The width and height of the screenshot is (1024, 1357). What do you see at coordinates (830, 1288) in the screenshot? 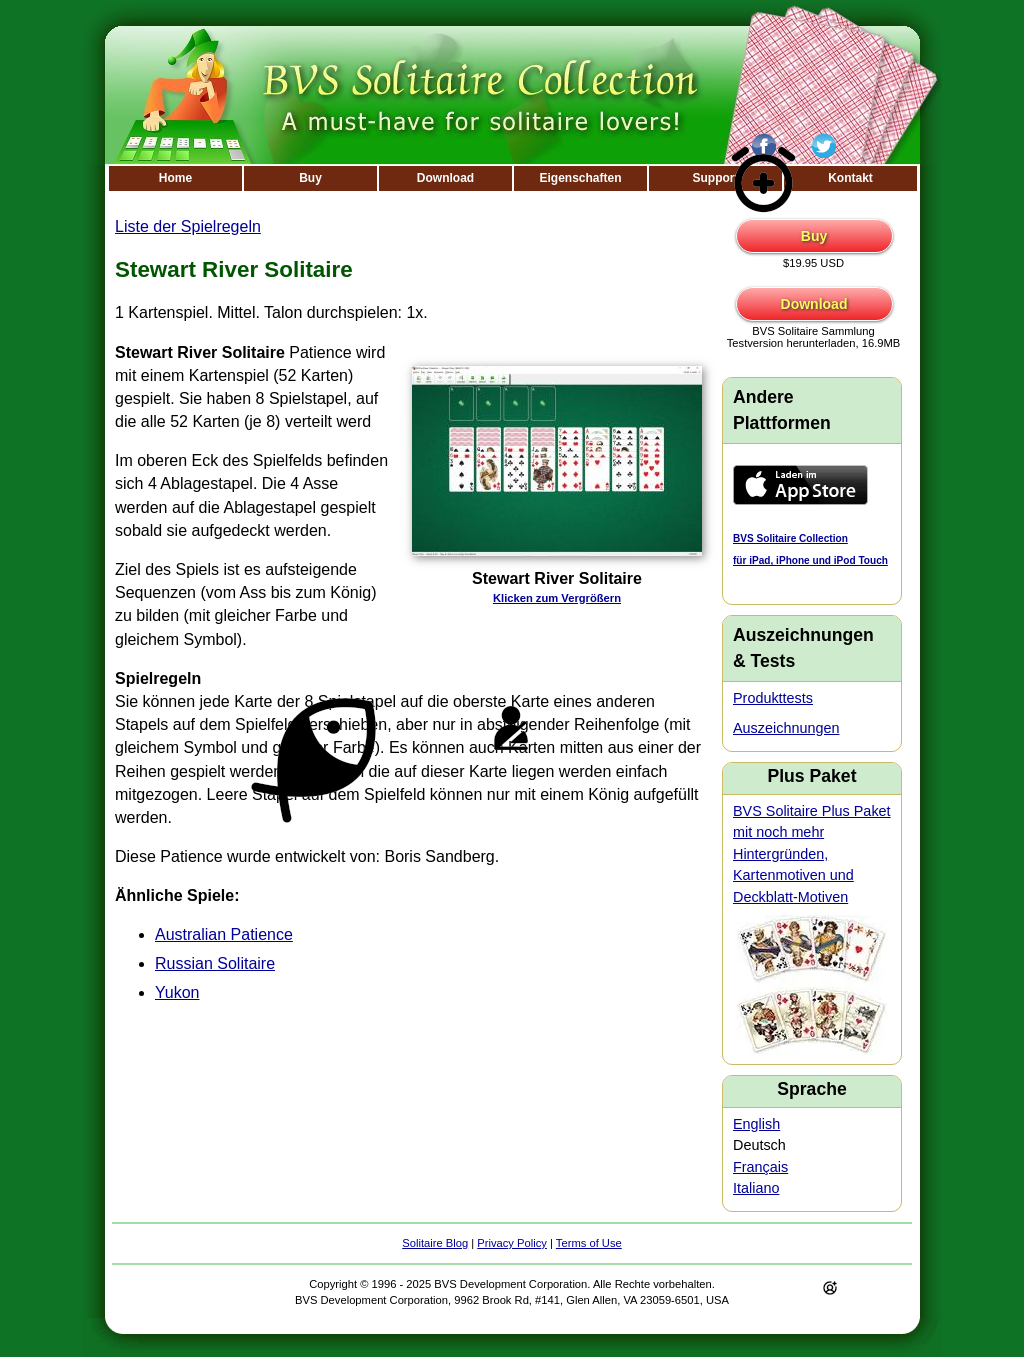
I see `add a new user or contact` at bounding box center [830, 1288].